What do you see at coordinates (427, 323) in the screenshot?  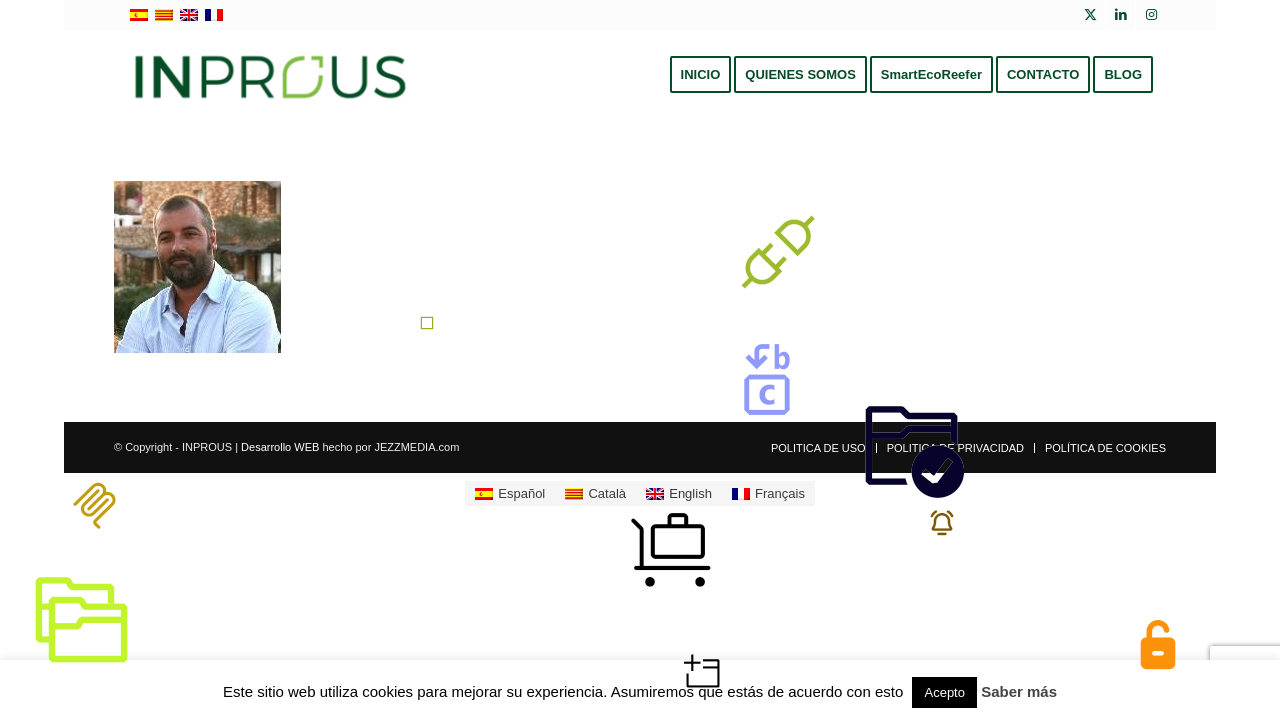 I see `maximize the current window` at bounding box center [427, 323].